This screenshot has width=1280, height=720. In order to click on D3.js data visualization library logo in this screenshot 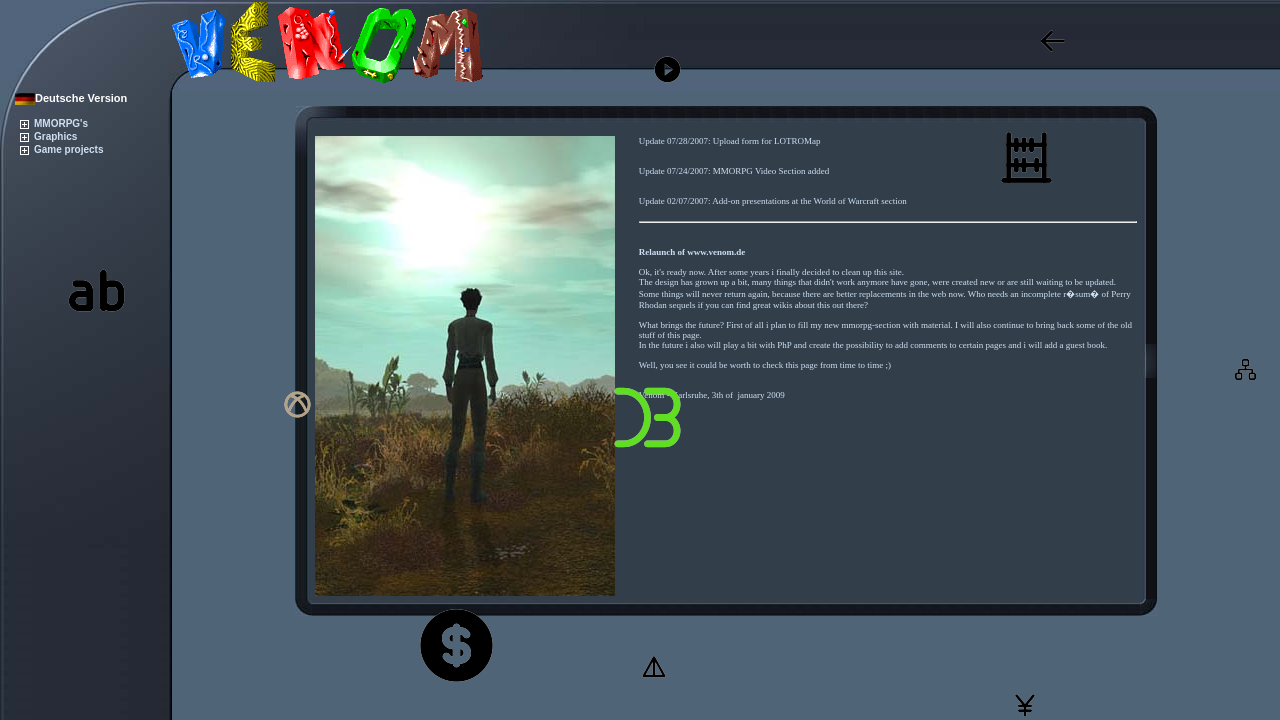, I will do `click(647, 417)`.